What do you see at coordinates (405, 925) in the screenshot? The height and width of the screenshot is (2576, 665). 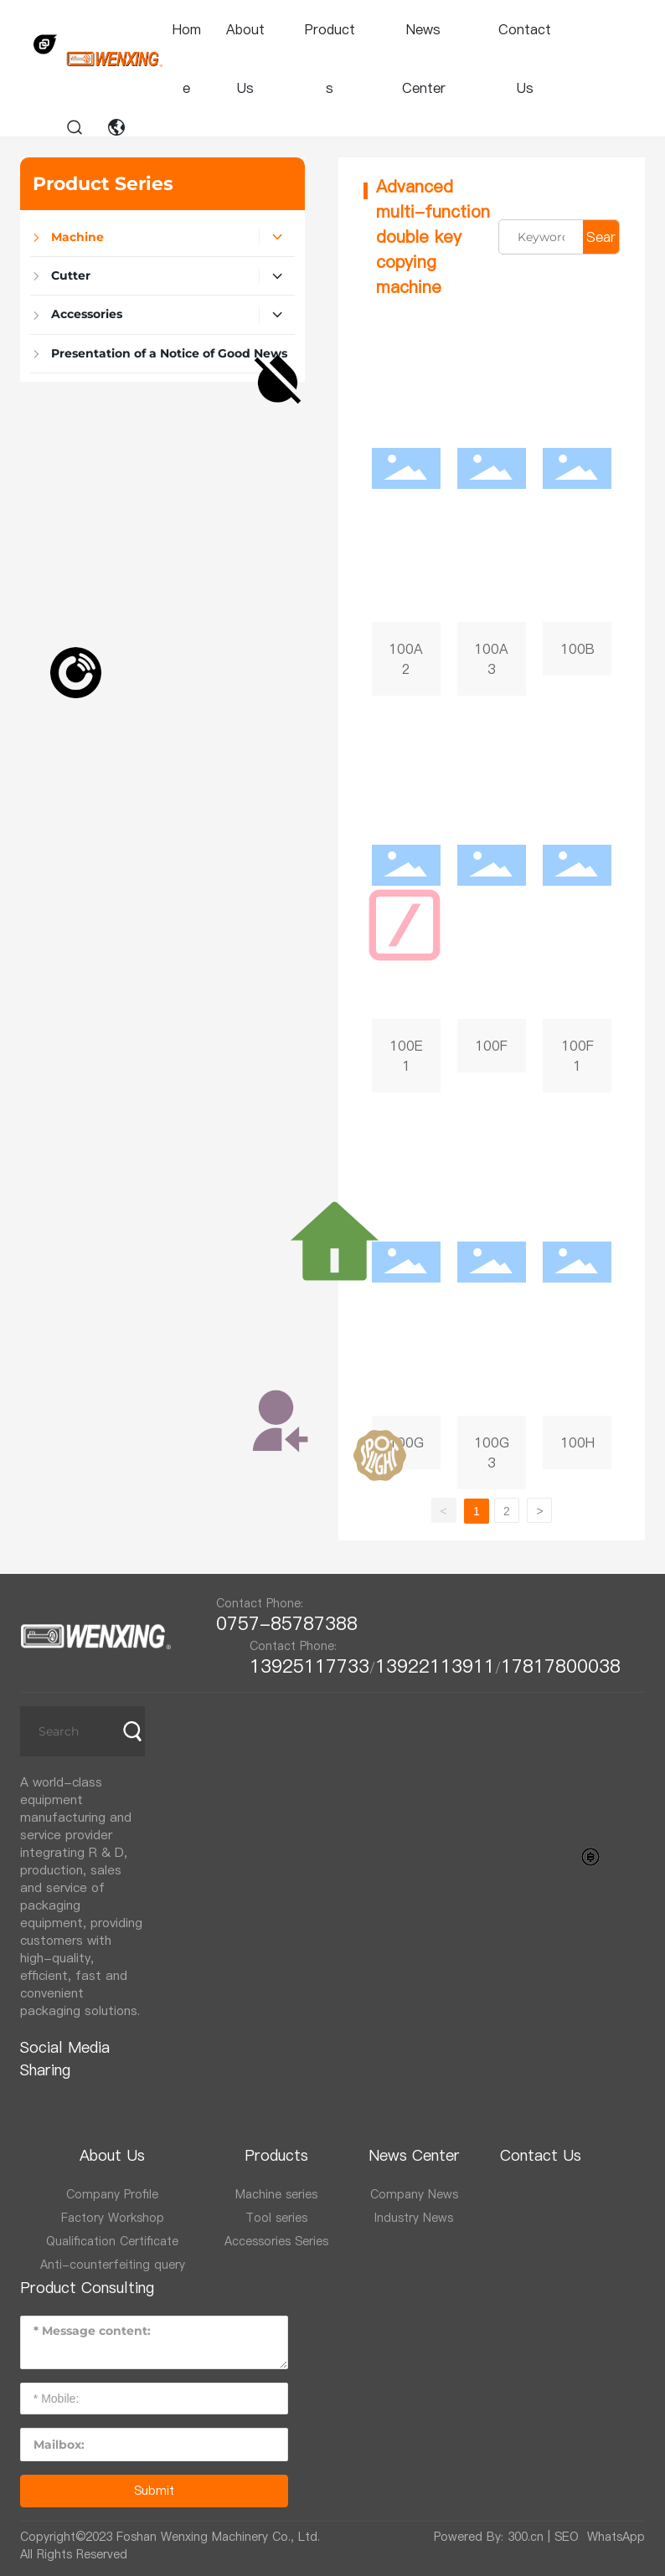 I see `access slash commands menu` at bounding box center [405, 925].